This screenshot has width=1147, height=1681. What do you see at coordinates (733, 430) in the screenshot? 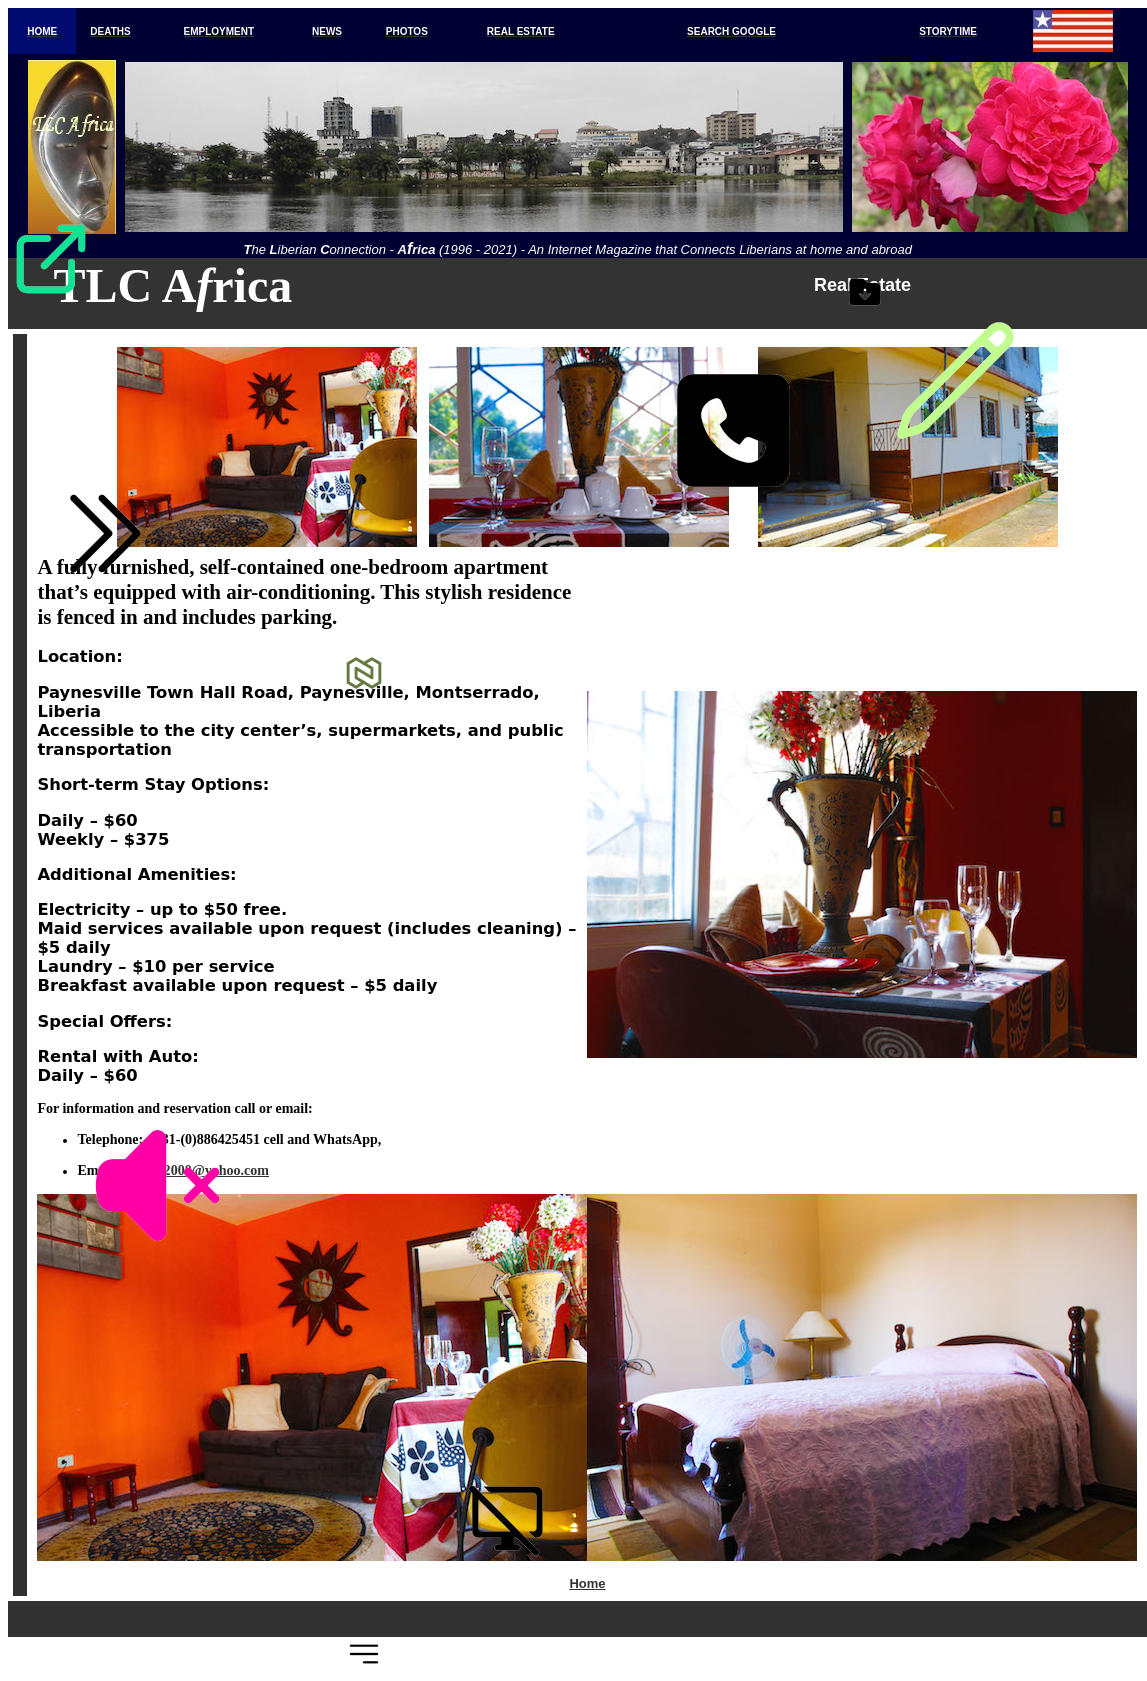
I see `tap to make a phone call` at bounding box center [733, 430].